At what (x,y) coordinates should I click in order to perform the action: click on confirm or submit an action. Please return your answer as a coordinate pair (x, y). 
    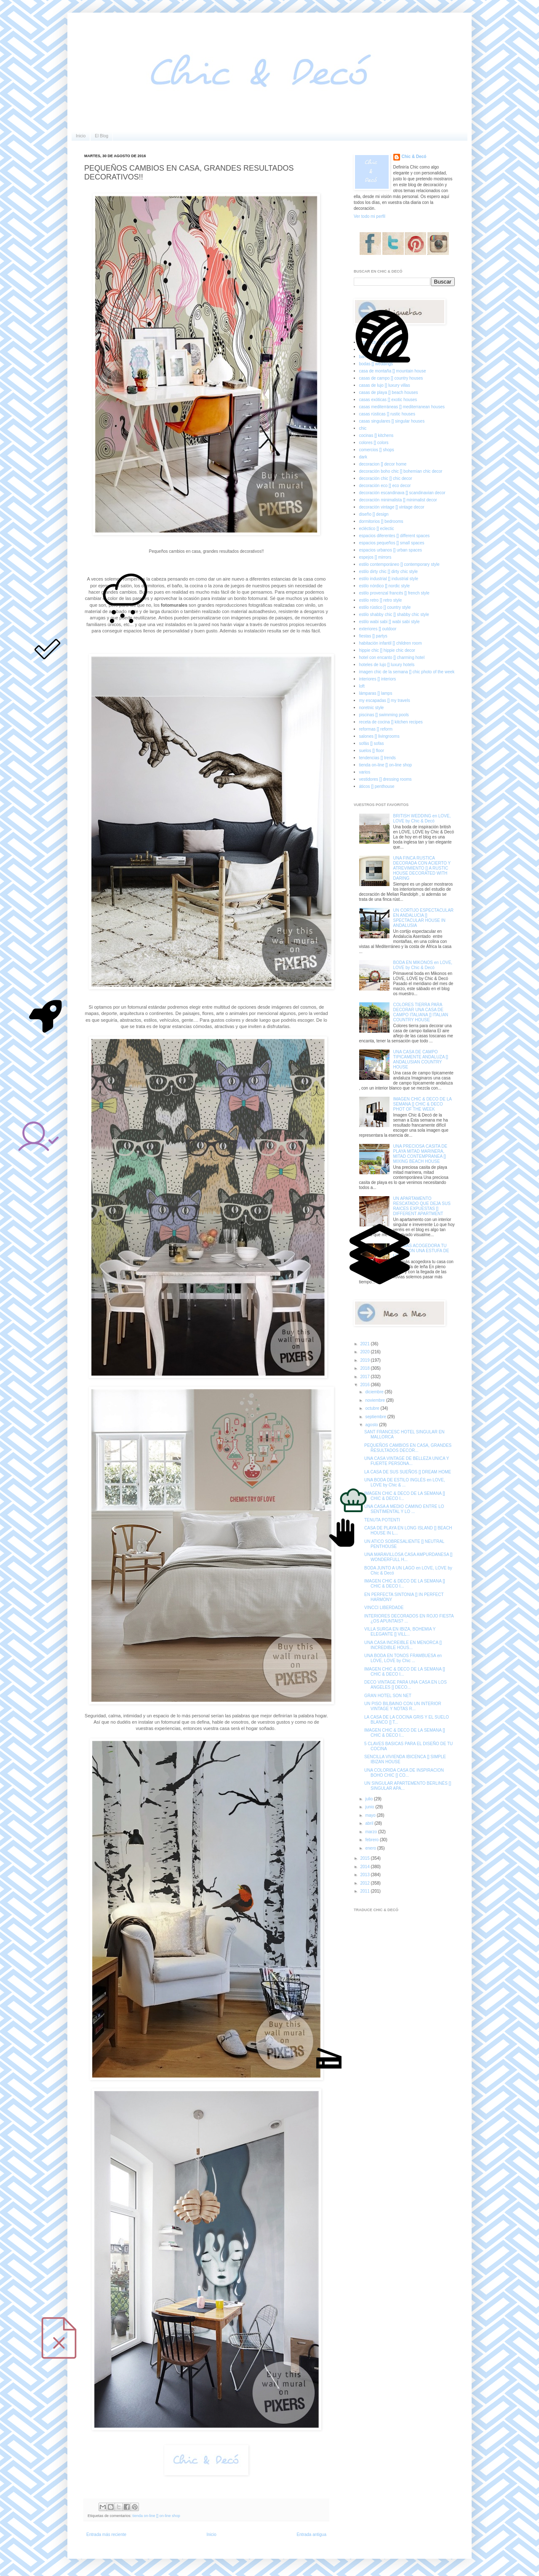
    Looking at the image, I should click on (47, 648).